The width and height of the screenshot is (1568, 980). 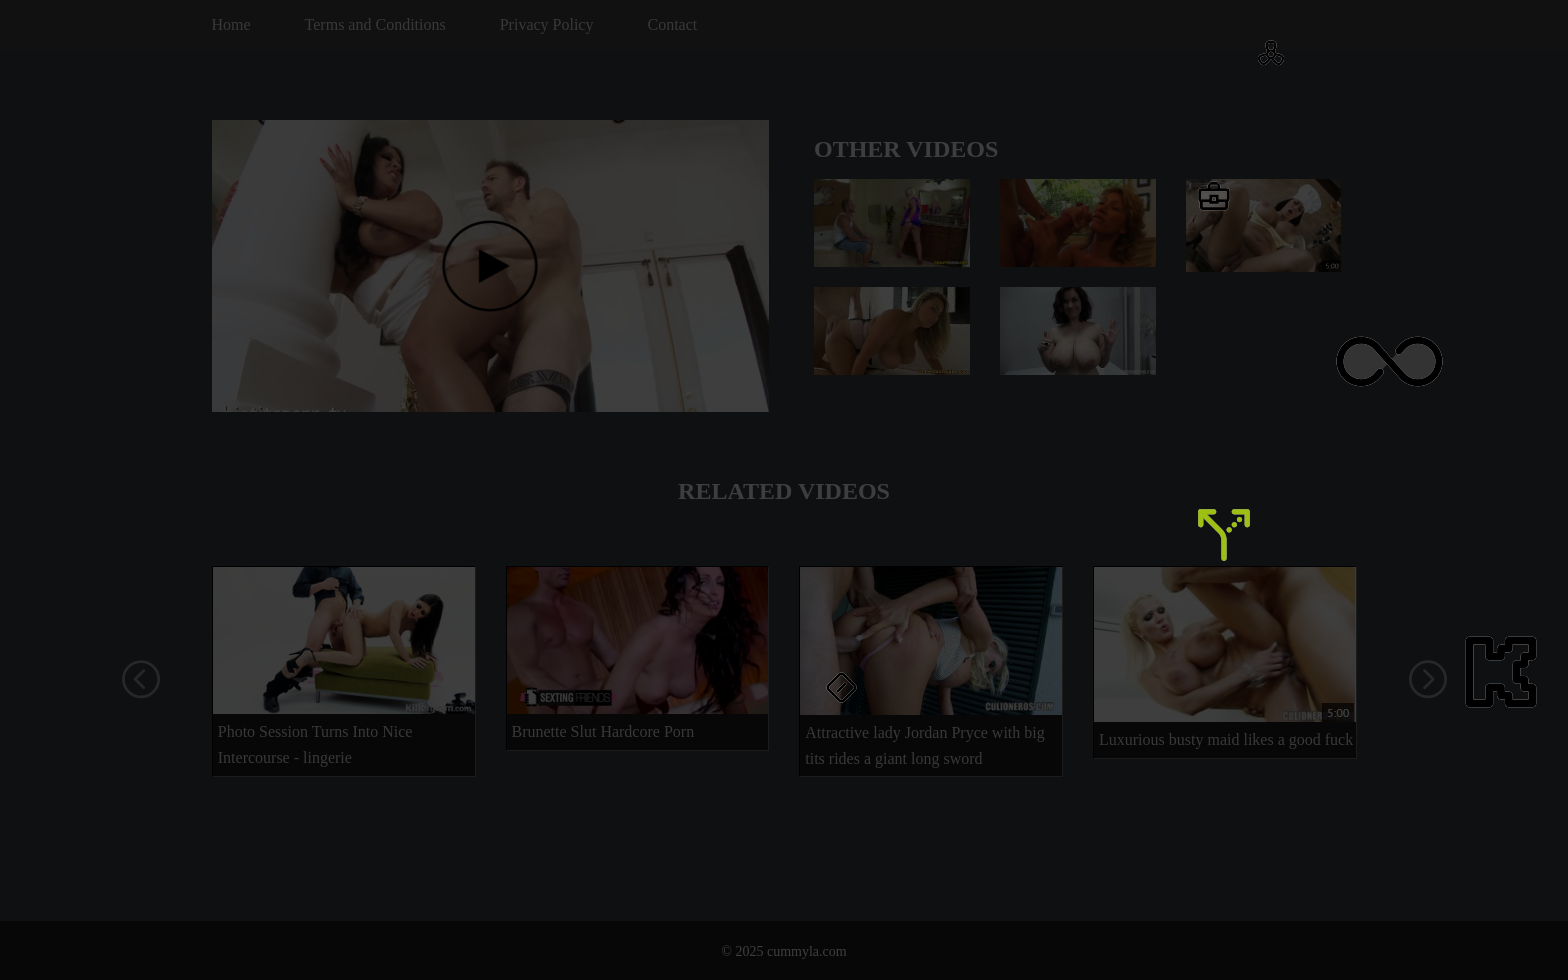 What do you see at coordinates (1501, 672) in the screenshot?
I see `visit kick streaming platform` at bounding box center [1501, 672].